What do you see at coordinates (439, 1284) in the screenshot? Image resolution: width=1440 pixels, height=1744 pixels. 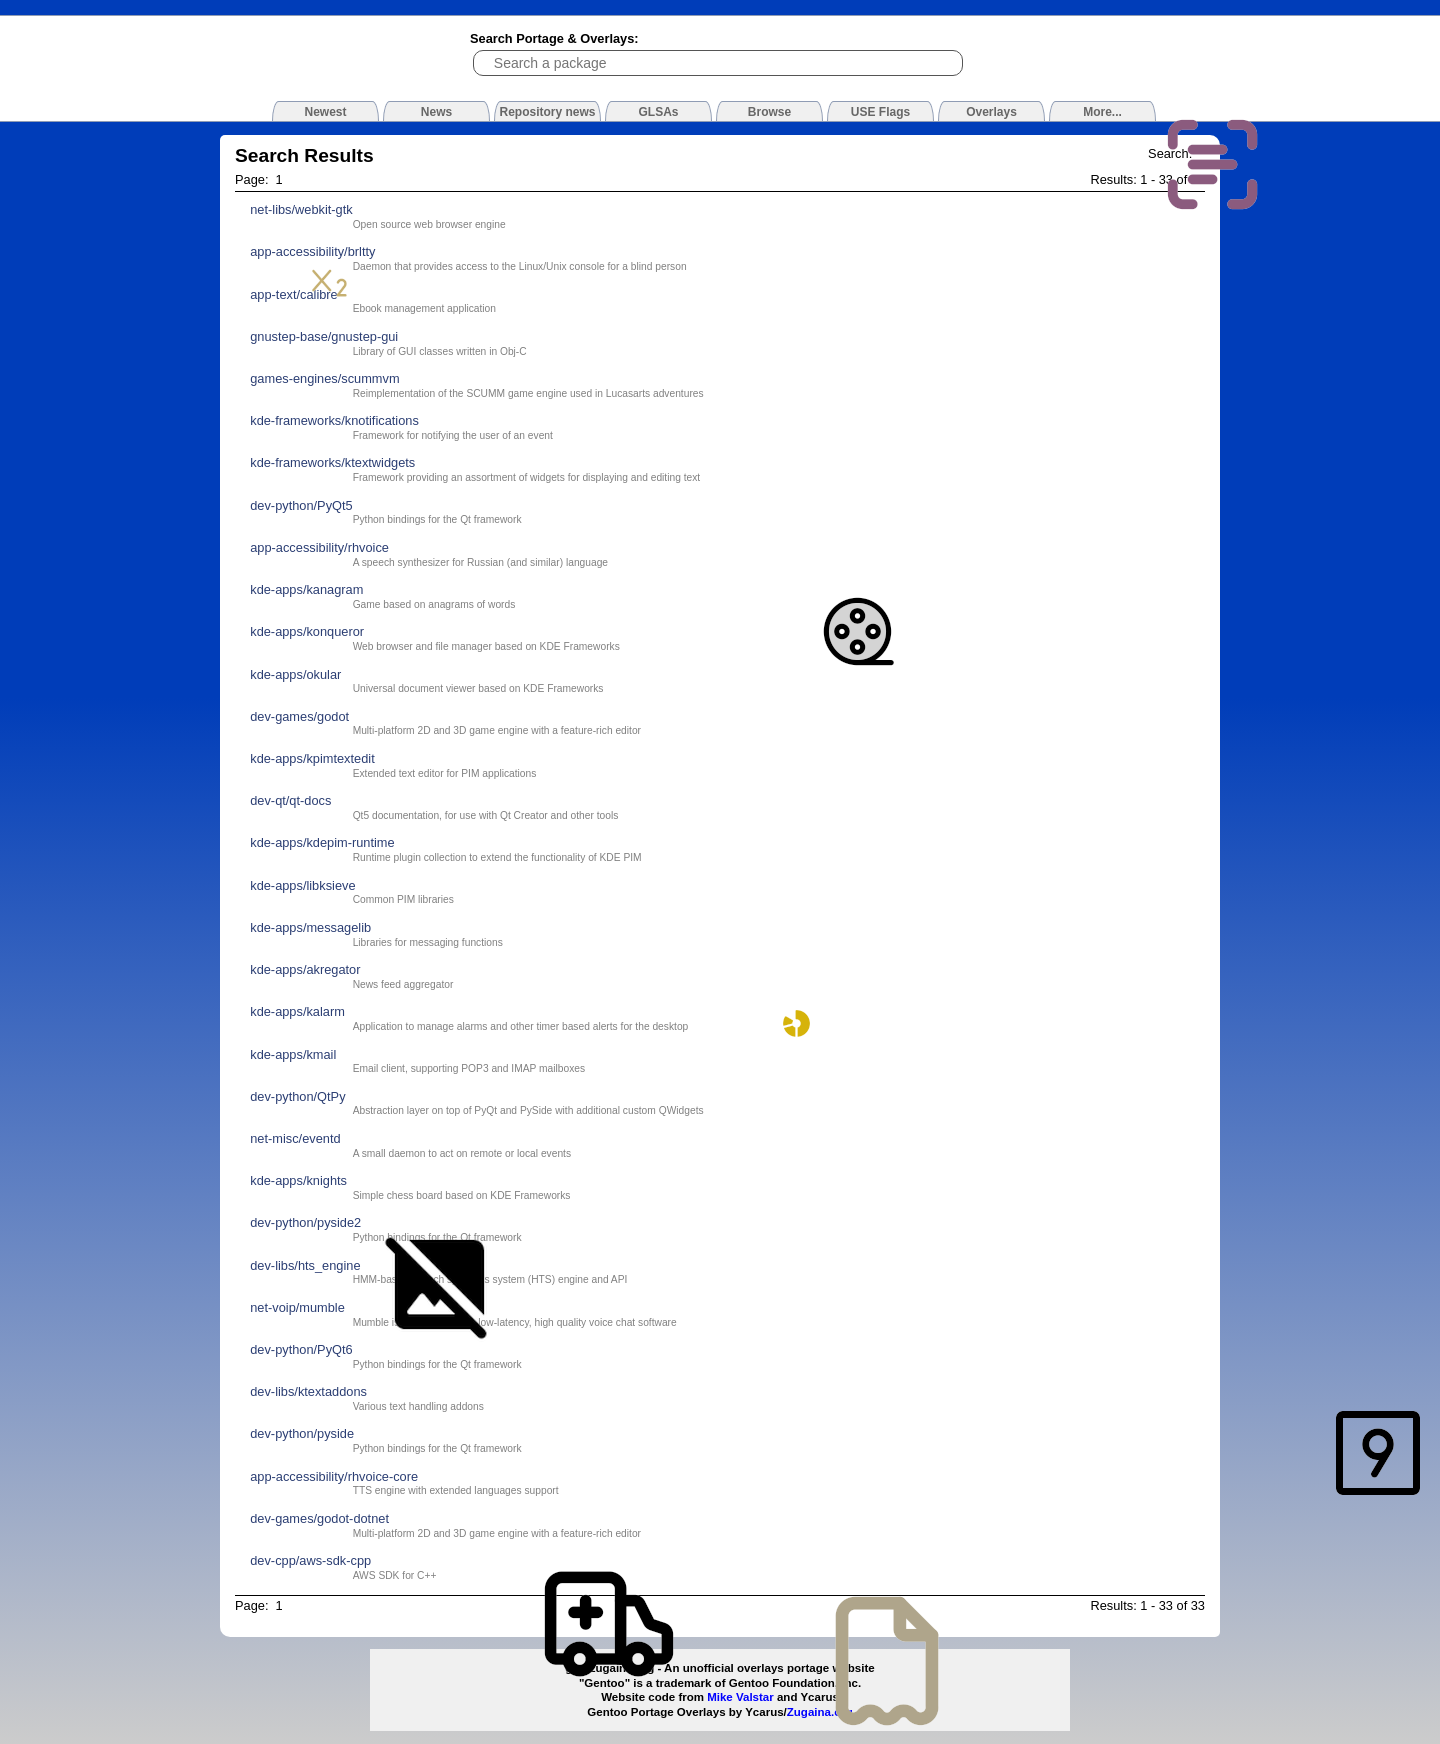 I see `image failed to load` at bounding box center [439, 1284].